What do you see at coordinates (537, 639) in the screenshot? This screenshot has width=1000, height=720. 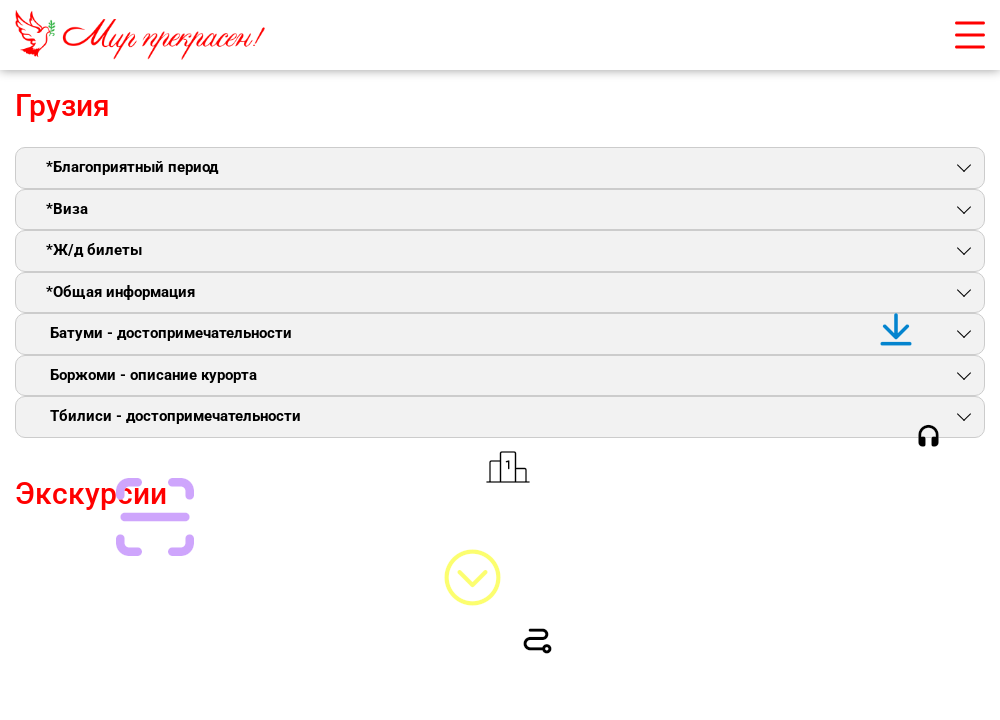 I see `view or edit a route path` at bounding box center [537, 639].